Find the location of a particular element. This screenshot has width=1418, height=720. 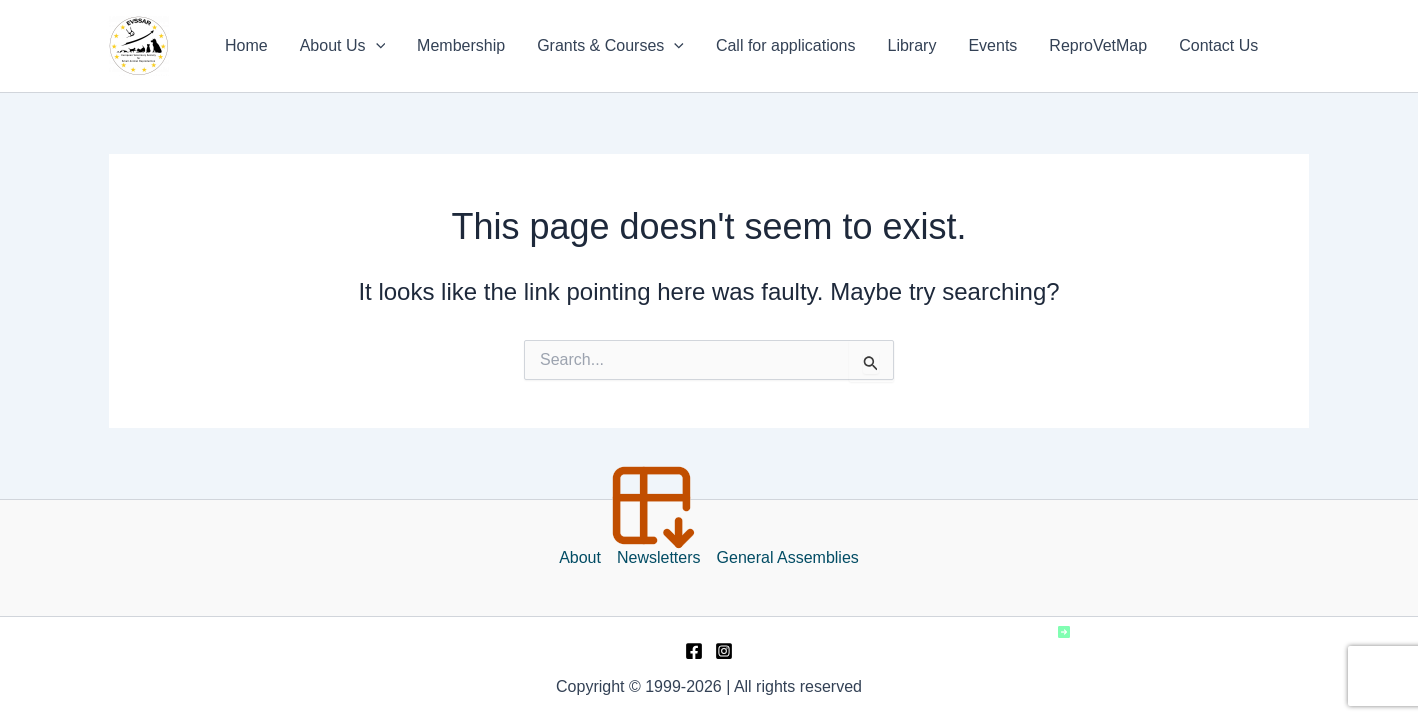

navigate to the next item or screen is located at coordinates (1064, 632).